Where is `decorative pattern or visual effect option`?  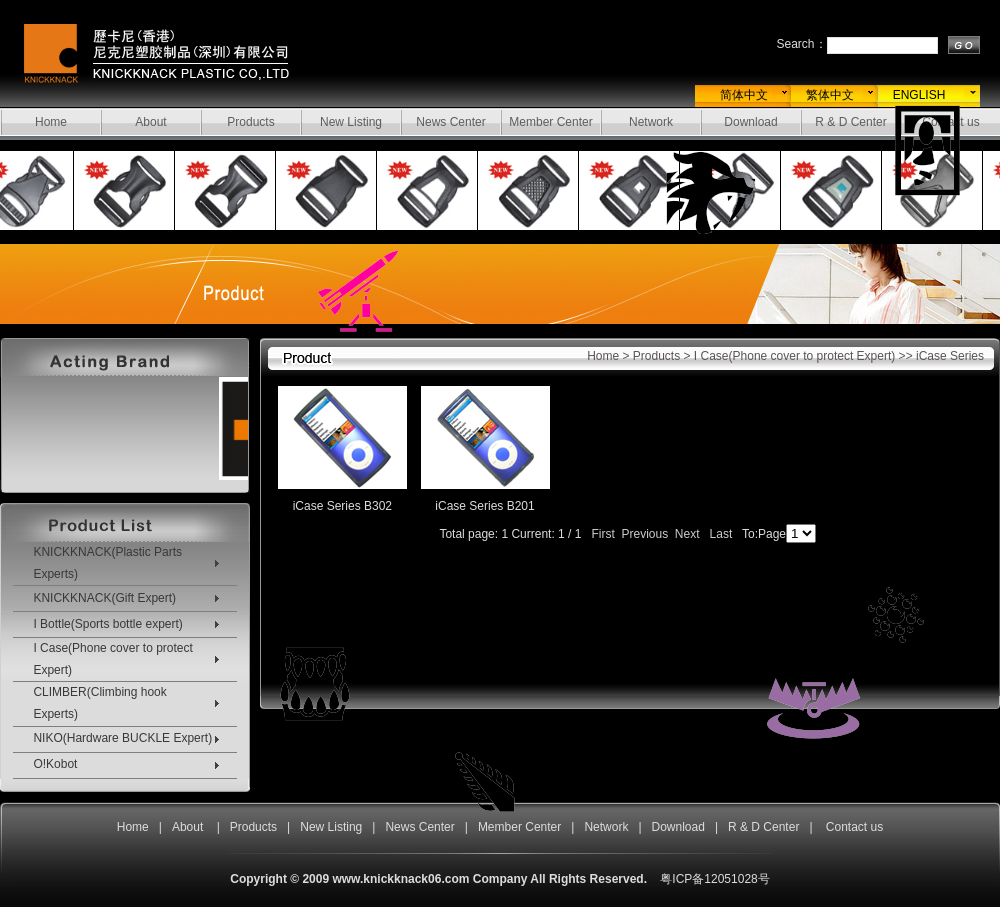 decorative pattern or visual effect option is located at coordinates (896, 615).